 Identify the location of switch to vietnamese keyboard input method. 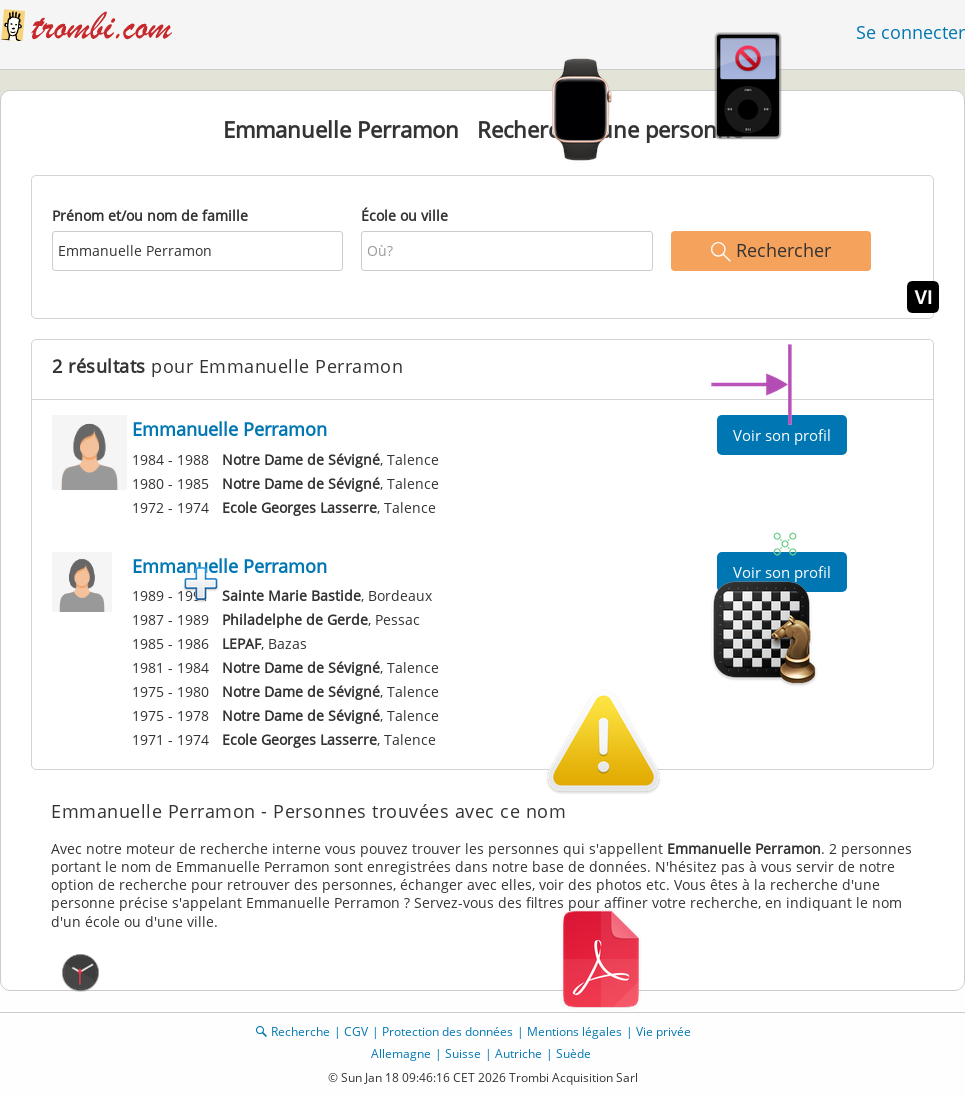
(923, 297).